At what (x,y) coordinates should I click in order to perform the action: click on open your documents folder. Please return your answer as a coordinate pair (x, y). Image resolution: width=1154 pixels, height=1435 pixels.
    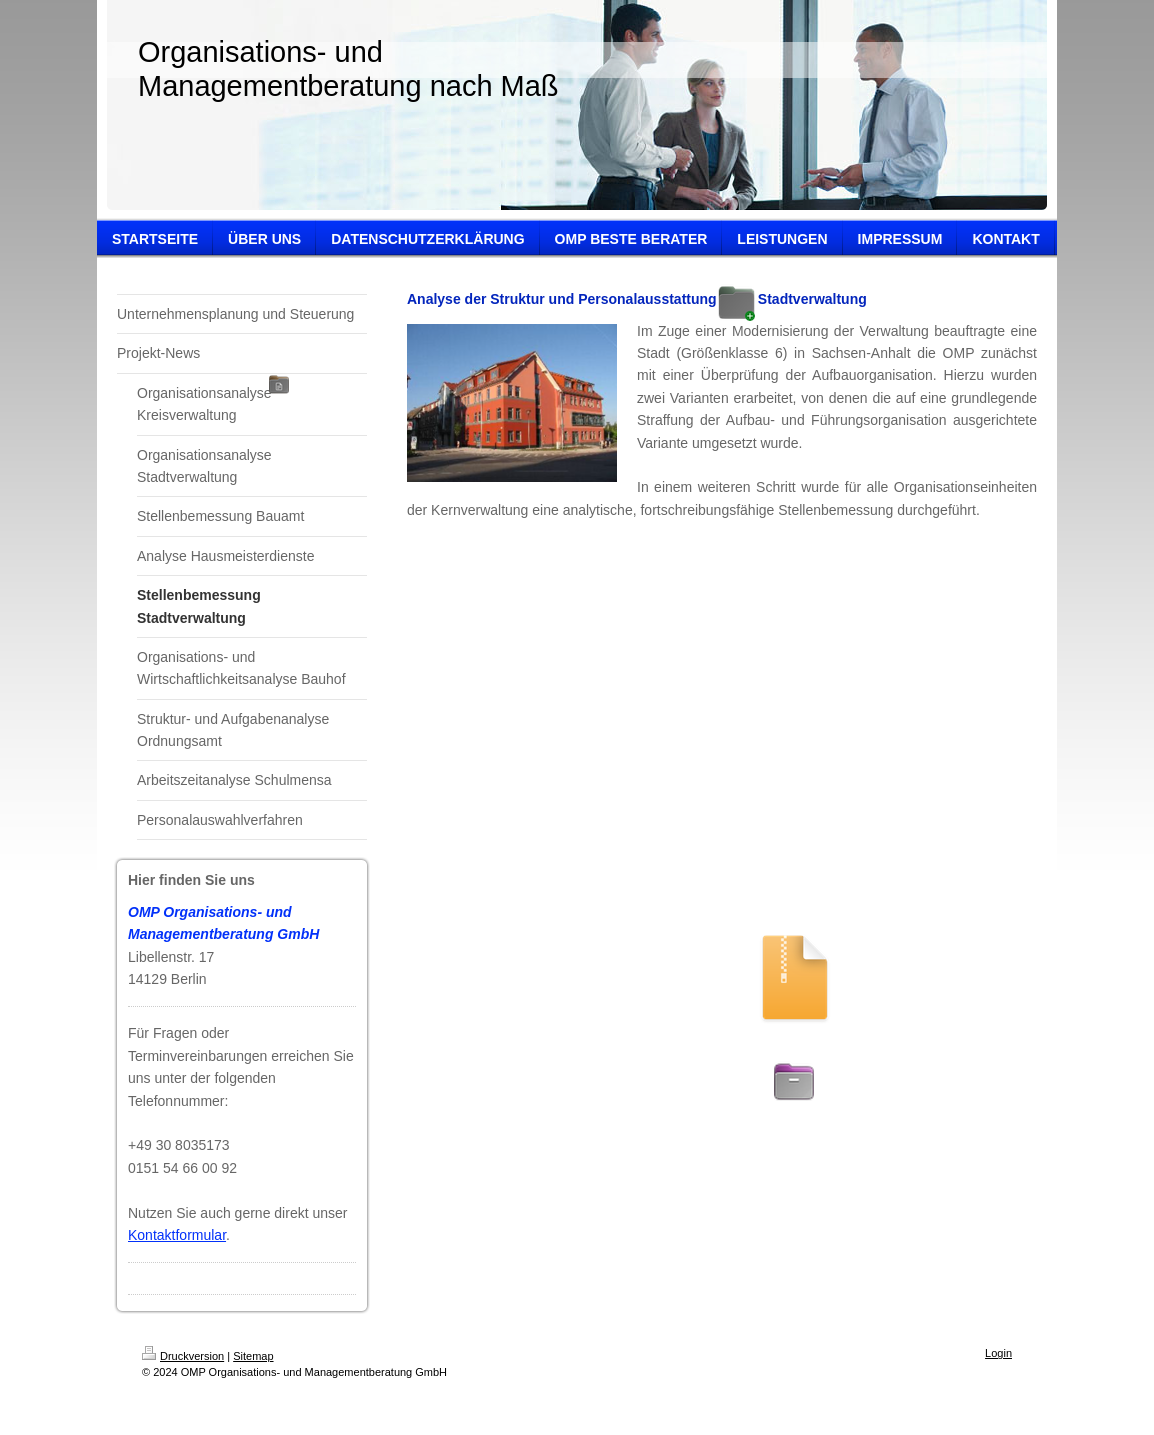
    Looking at the image, I should click on (279, 384).